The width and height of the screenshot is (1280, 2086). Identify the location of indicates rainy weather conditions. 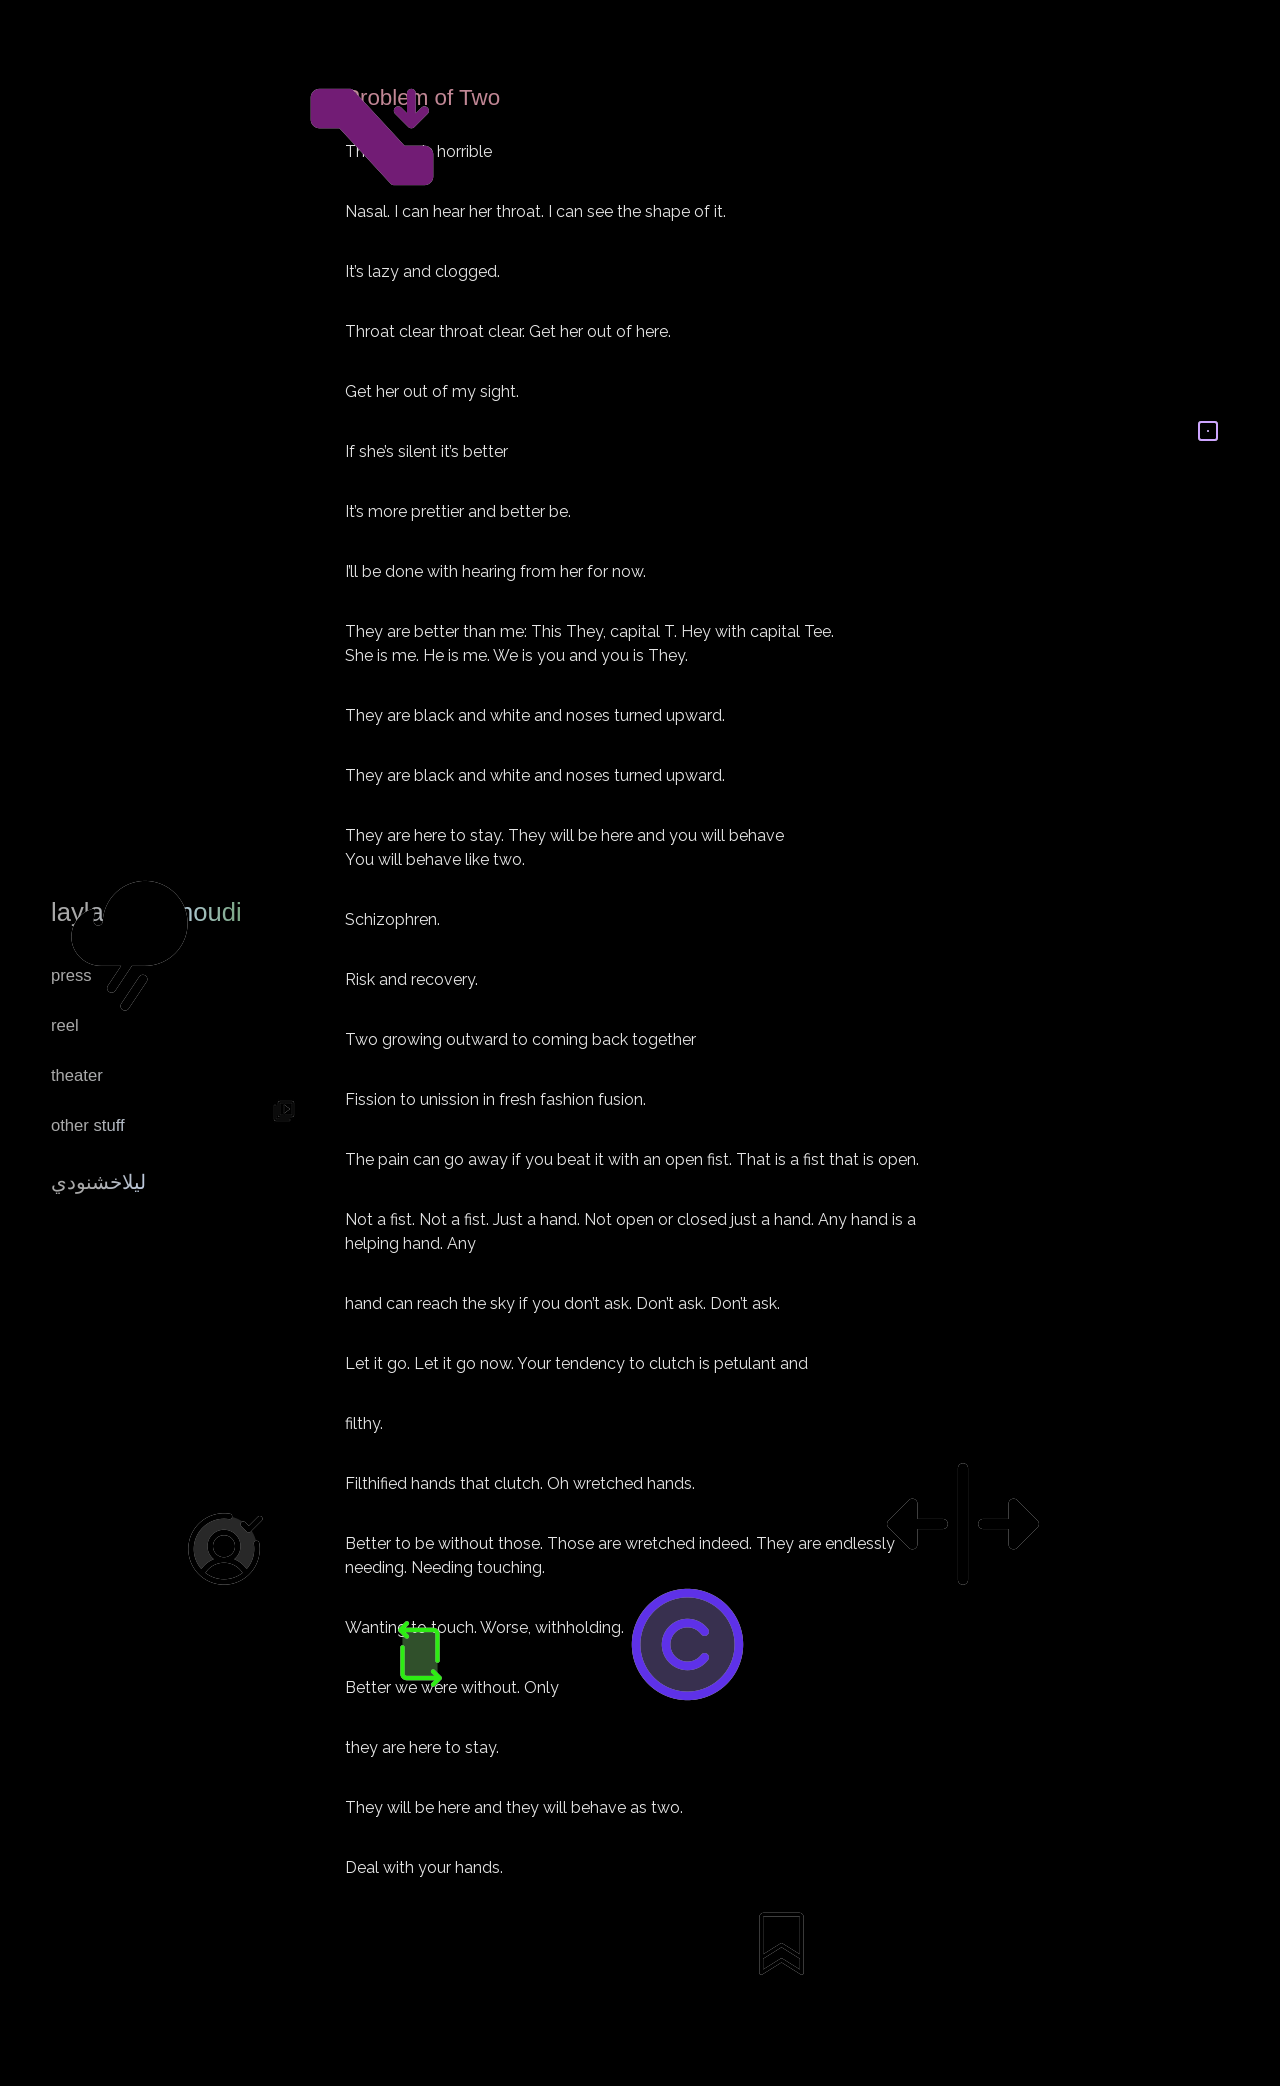
(129, 943).